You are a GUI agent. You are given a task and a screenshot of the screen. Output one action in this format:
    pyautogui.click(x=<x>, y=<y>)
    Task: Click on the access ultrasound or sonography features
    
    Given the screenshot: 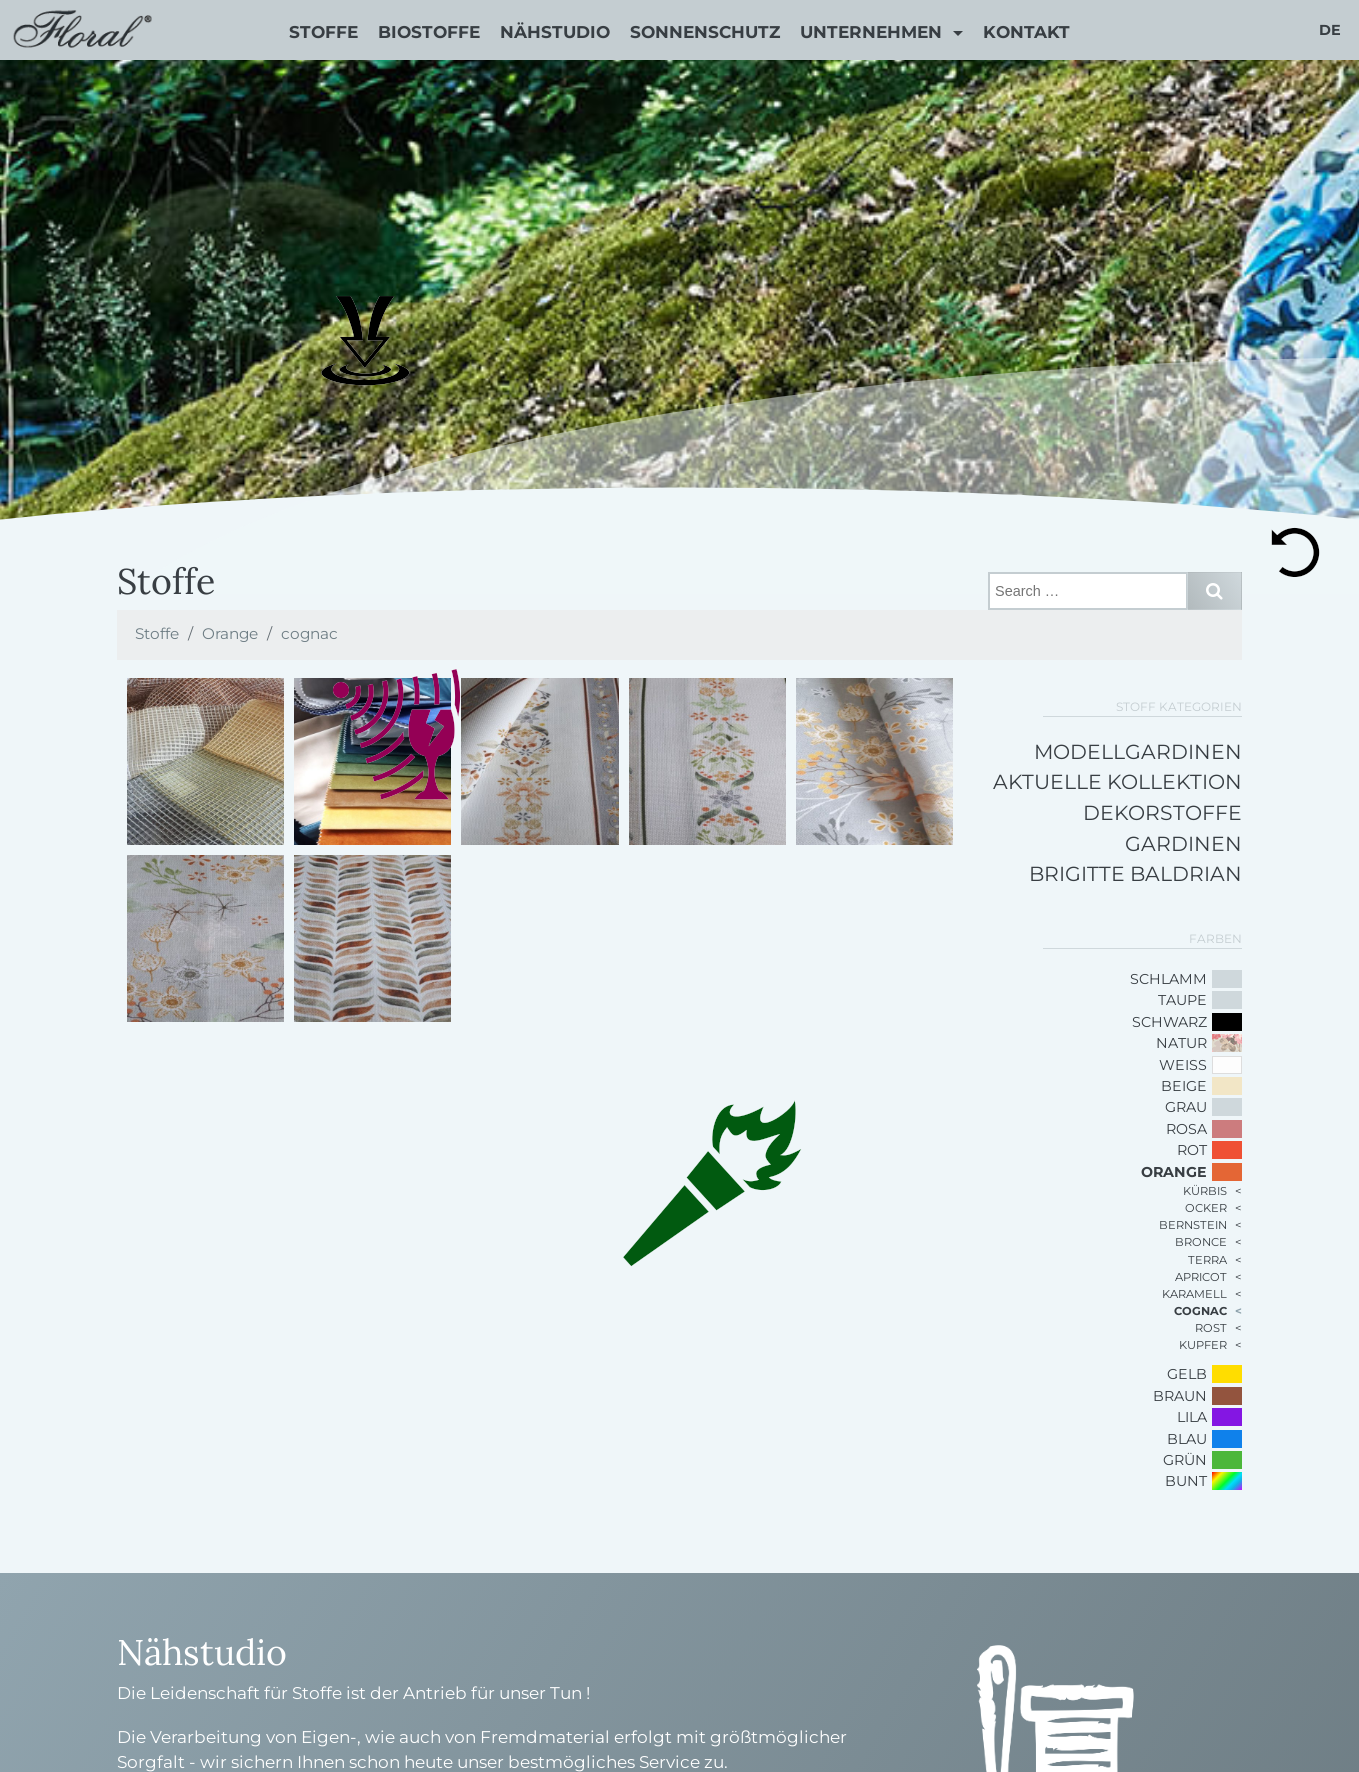 What is the action you would take?
    pyautogui.click(x=397, y=734)
    